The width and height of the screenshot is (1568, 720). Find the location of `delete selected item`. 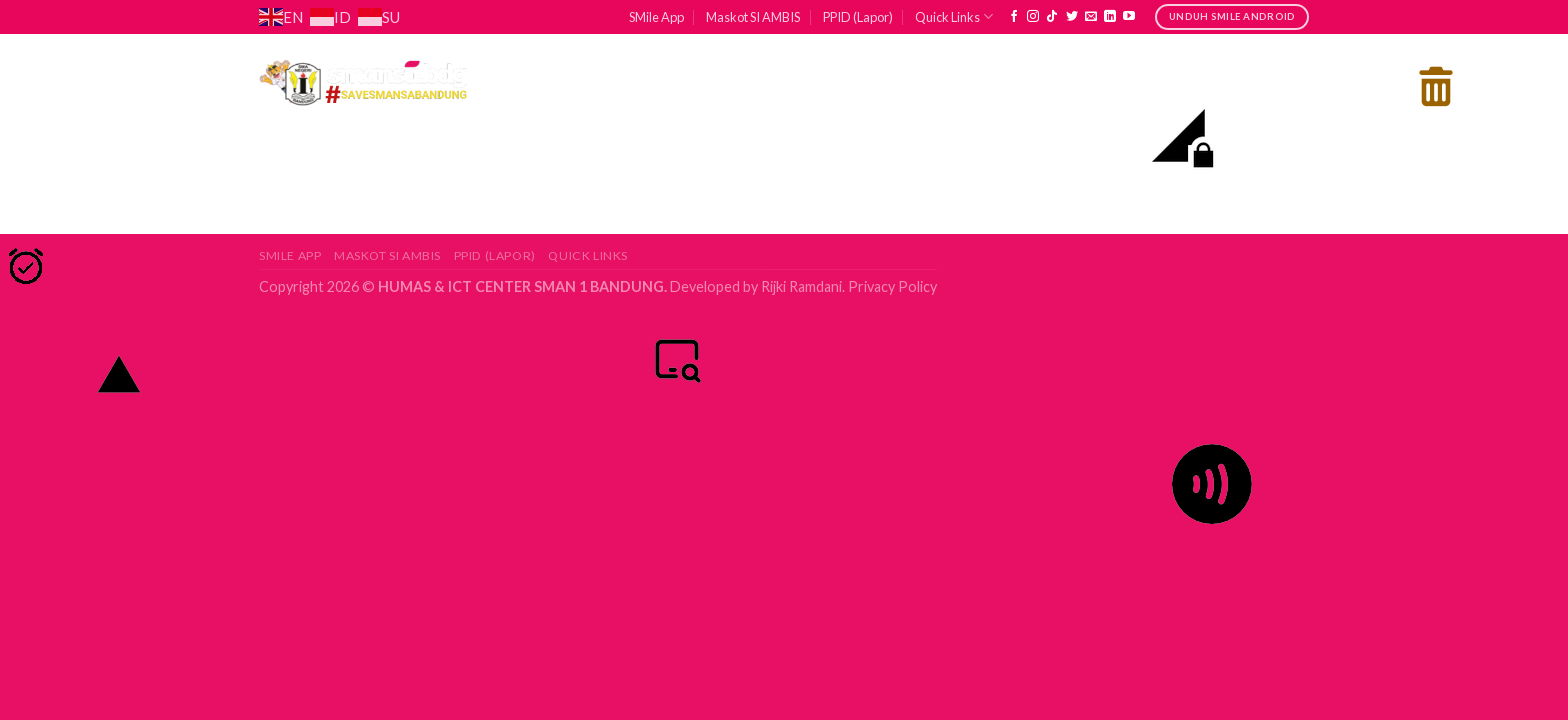

delete selected item is located at coordinates (1436, 87).